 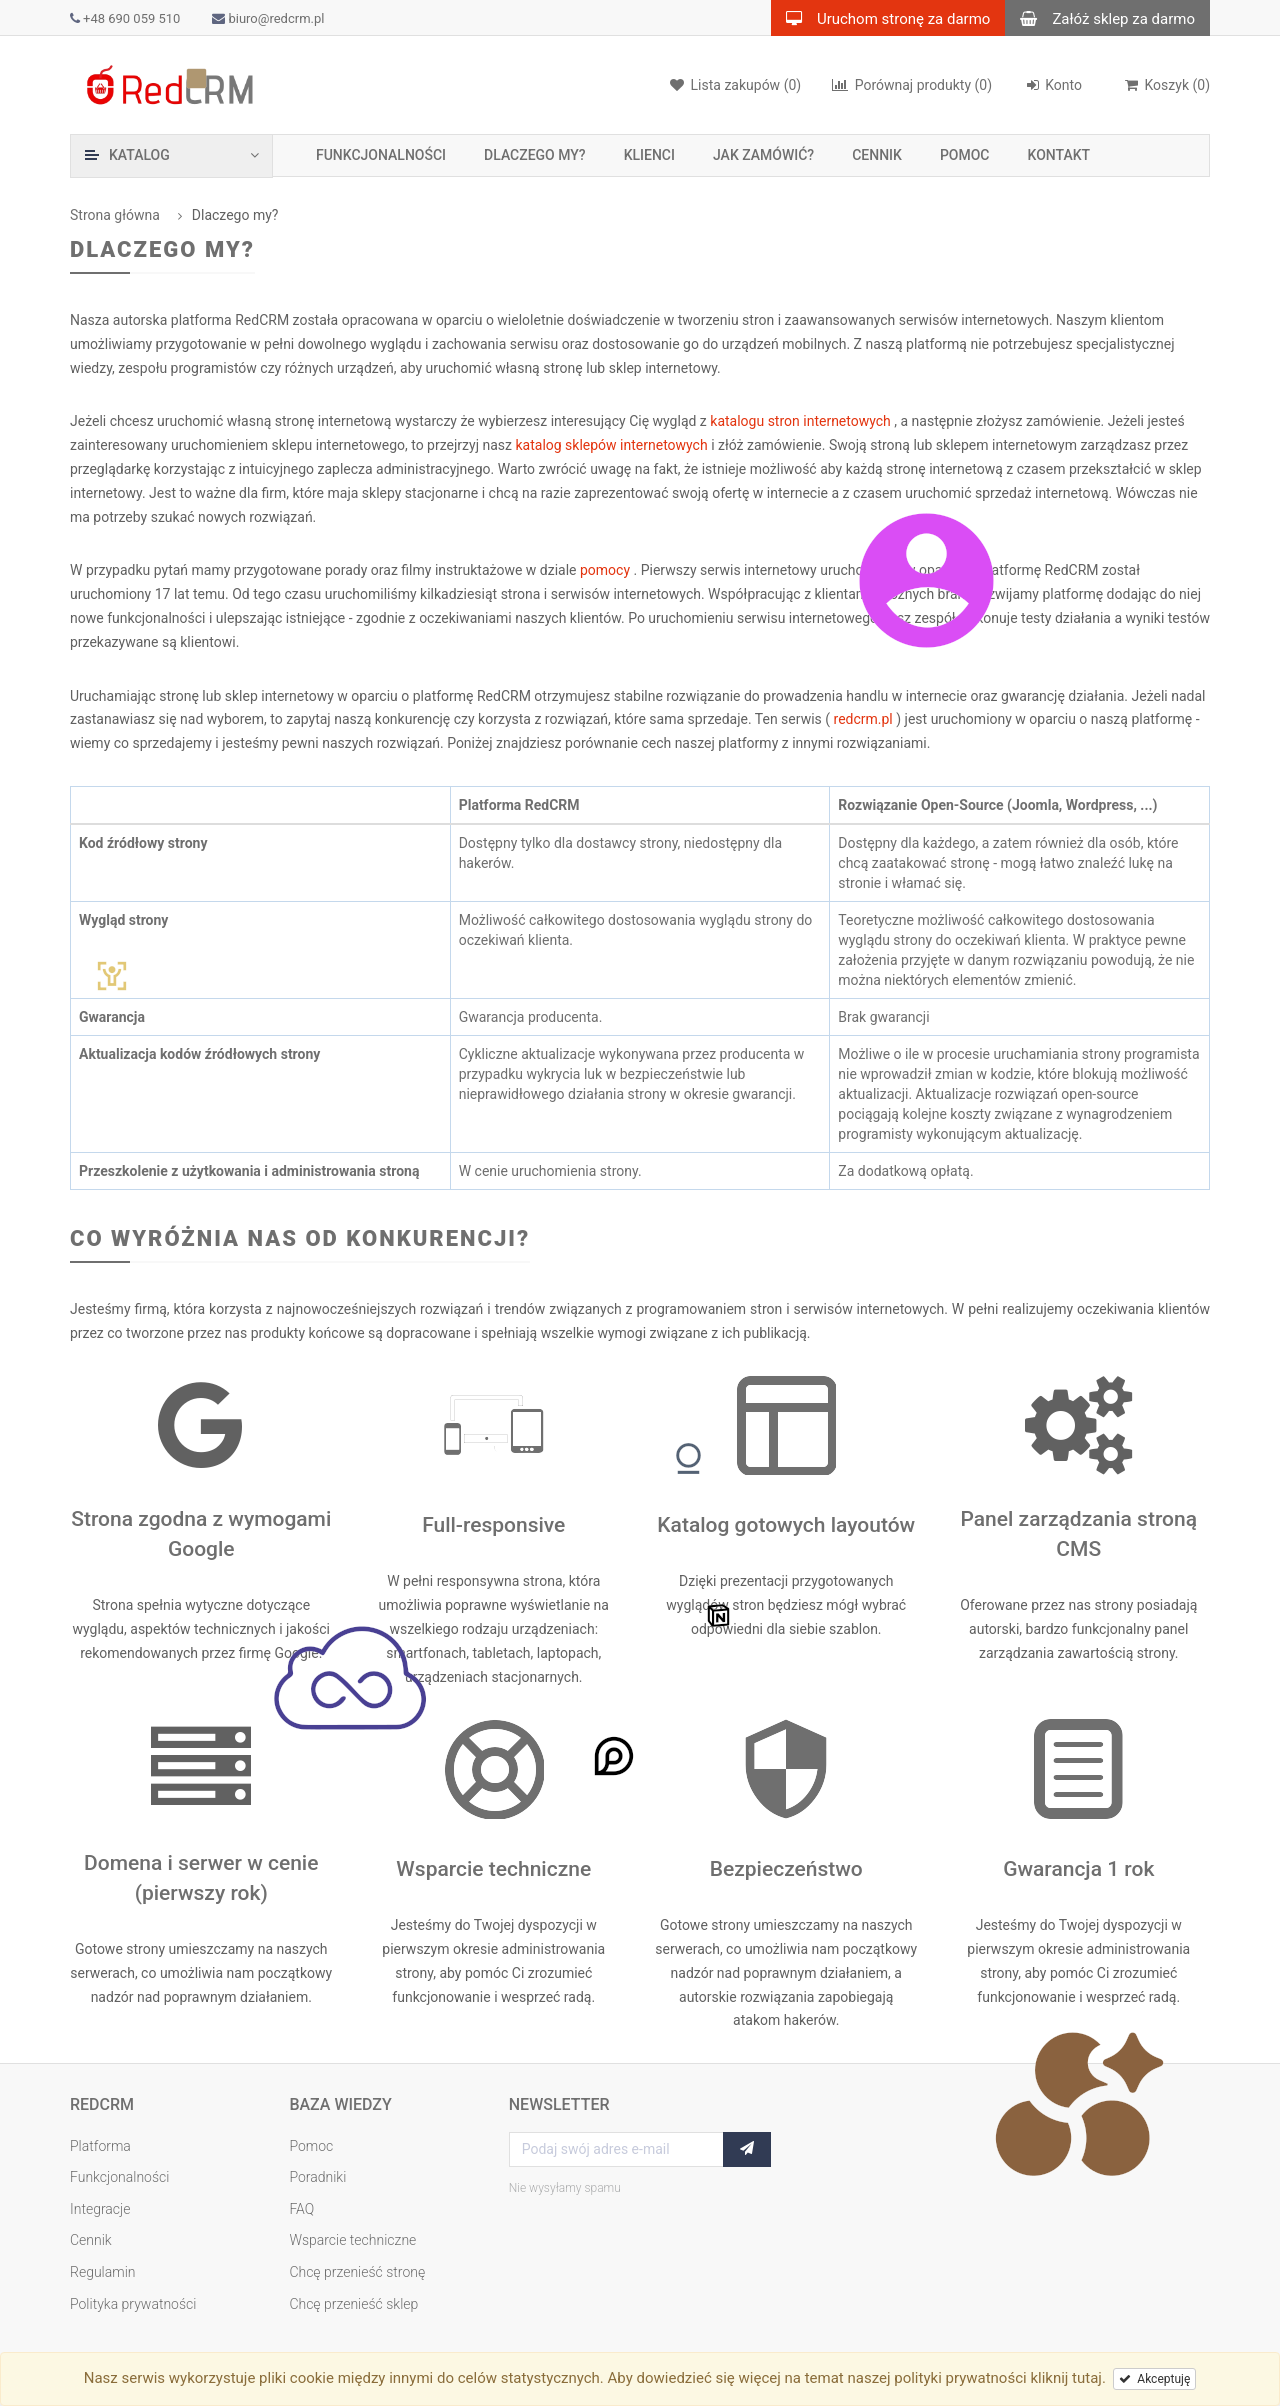 What do you see at coordinates (1076, 2115) in the screenshot?
I see `apply AI-powered color filters to an image` at bounding box center [1076, 2115].